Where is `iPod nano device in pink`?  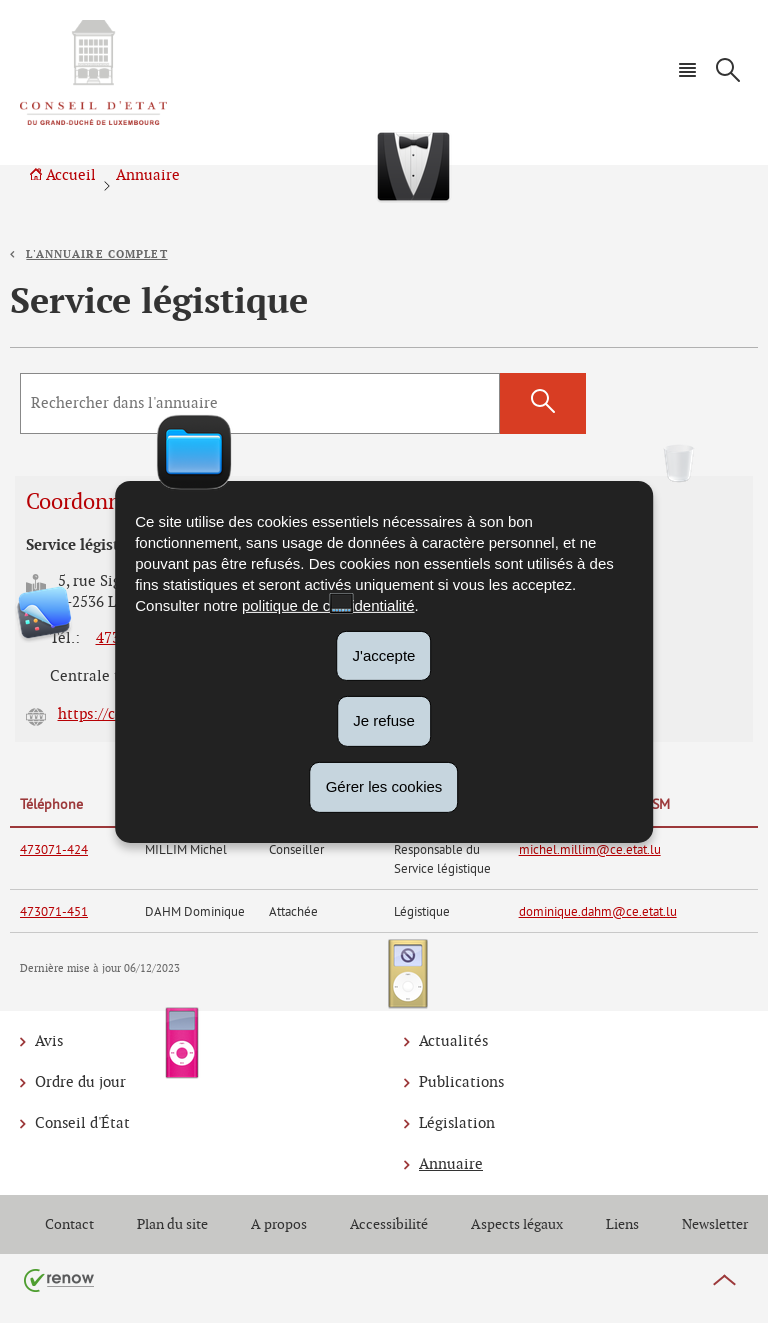 iPod nano device in pink is located at coordinates (182, 1043).